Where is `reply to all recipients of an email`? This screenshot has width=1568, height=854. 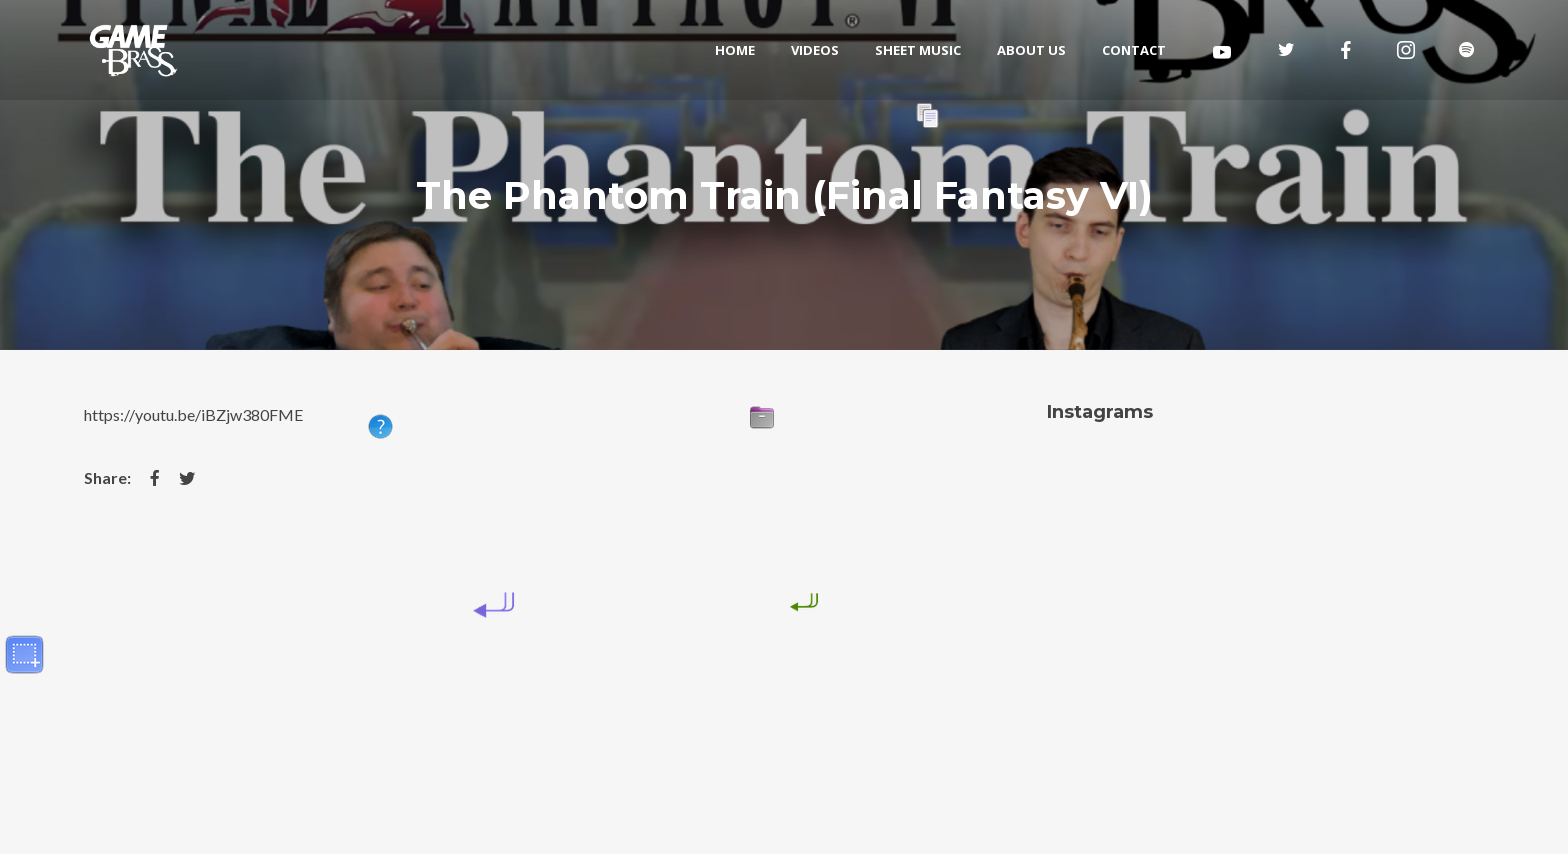 reply to all recipients of an email is located at coordinates (493, 602).